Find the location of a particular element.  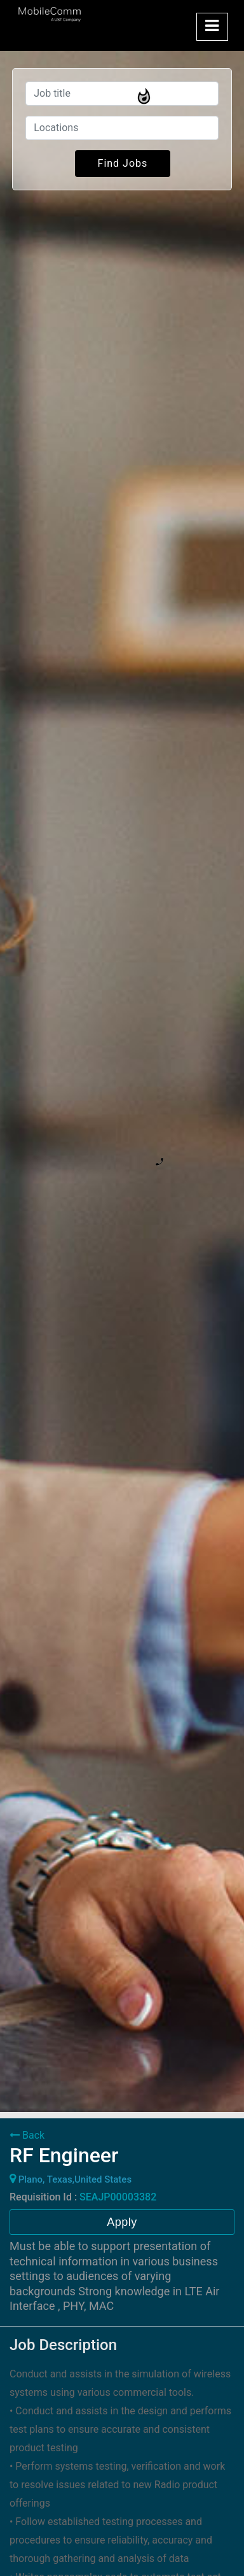

view trending or popular content is located at coordinates (144, 96).